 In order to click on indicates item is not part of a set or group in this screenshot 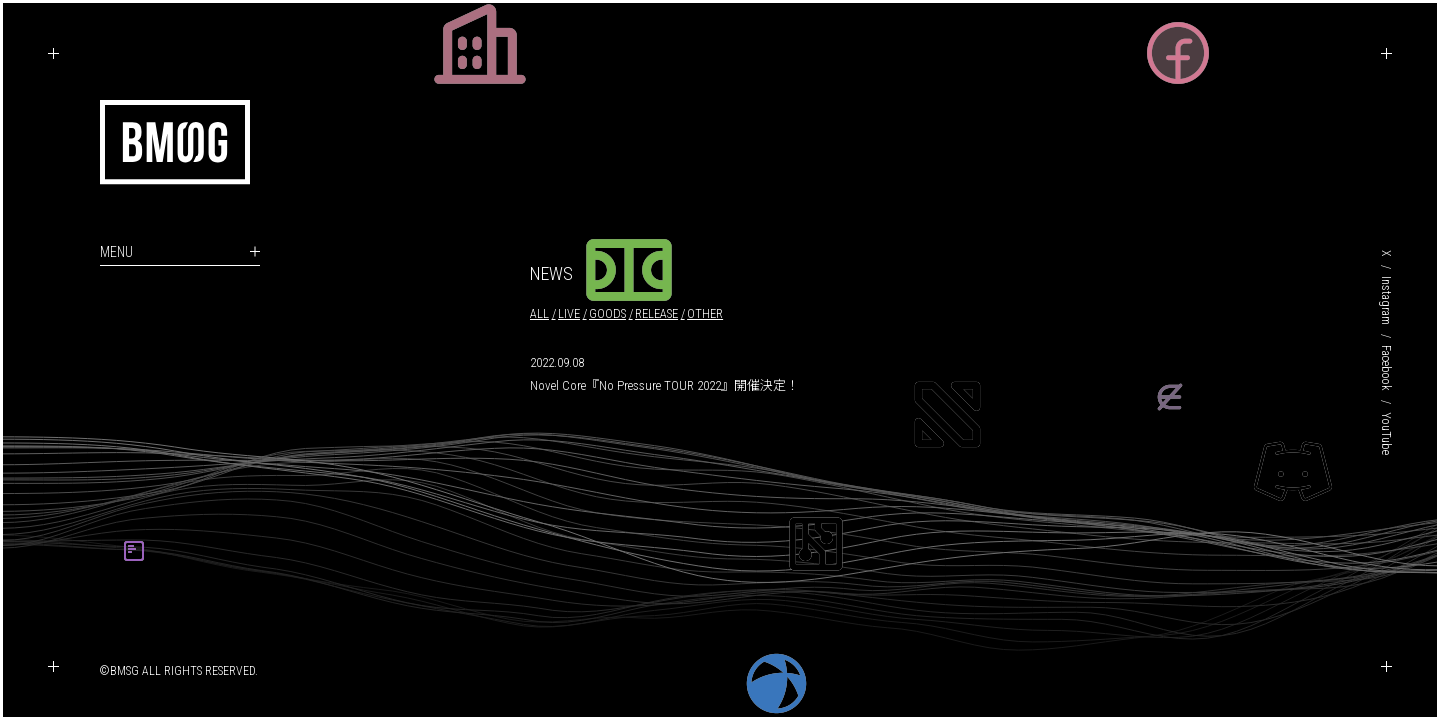, I will do `click(1170, 397)`.